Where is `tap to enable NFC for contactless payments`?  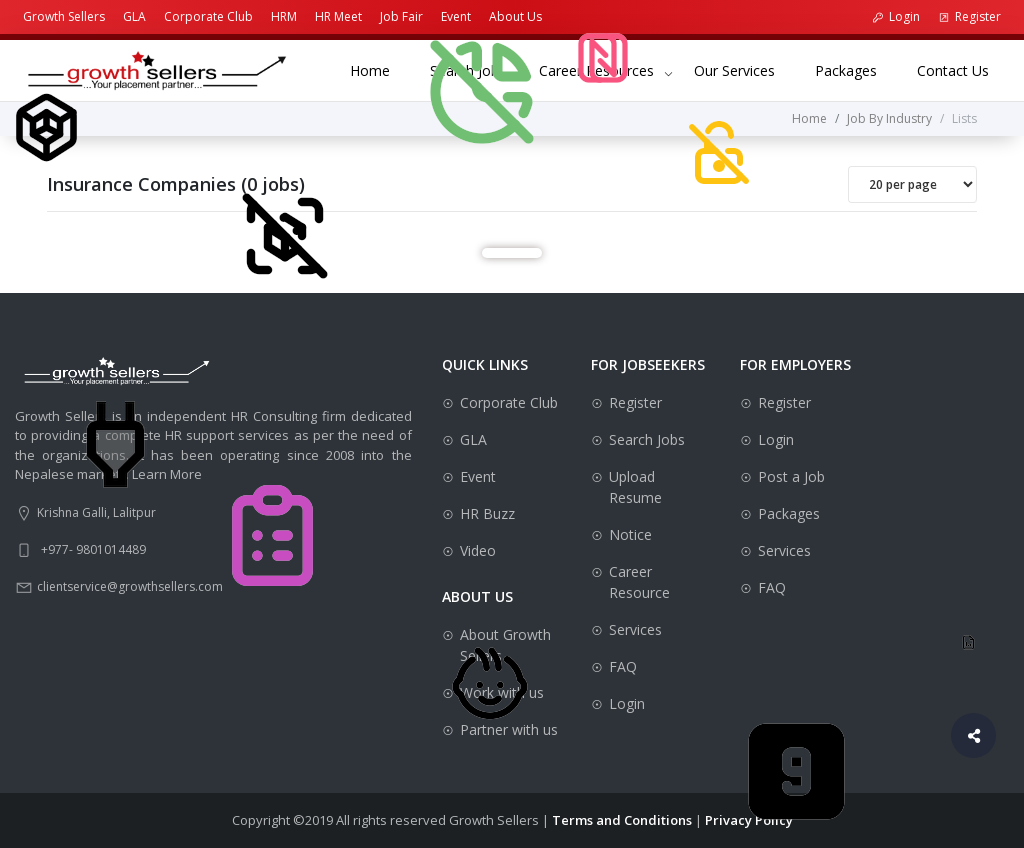 tap to enable NFC for contactless payments is located at coordinates (603, 58).